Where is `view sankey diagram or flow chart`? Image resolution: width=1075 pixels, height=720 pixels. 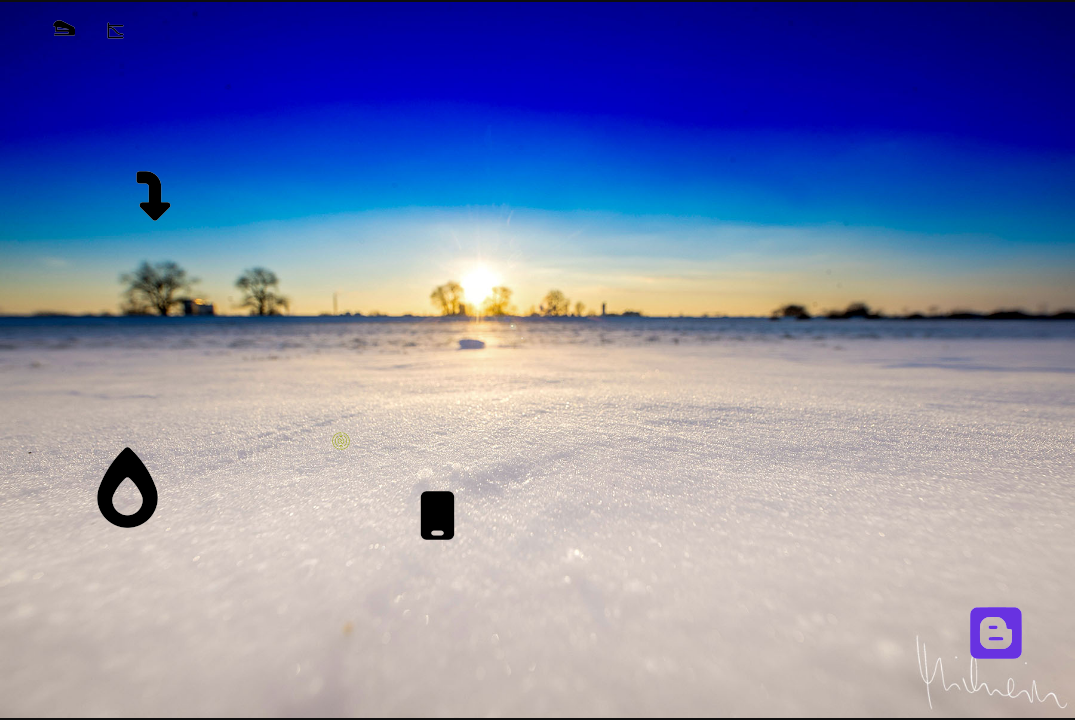 view sankey diagram or flow chart is located at coordinates (115, 30).